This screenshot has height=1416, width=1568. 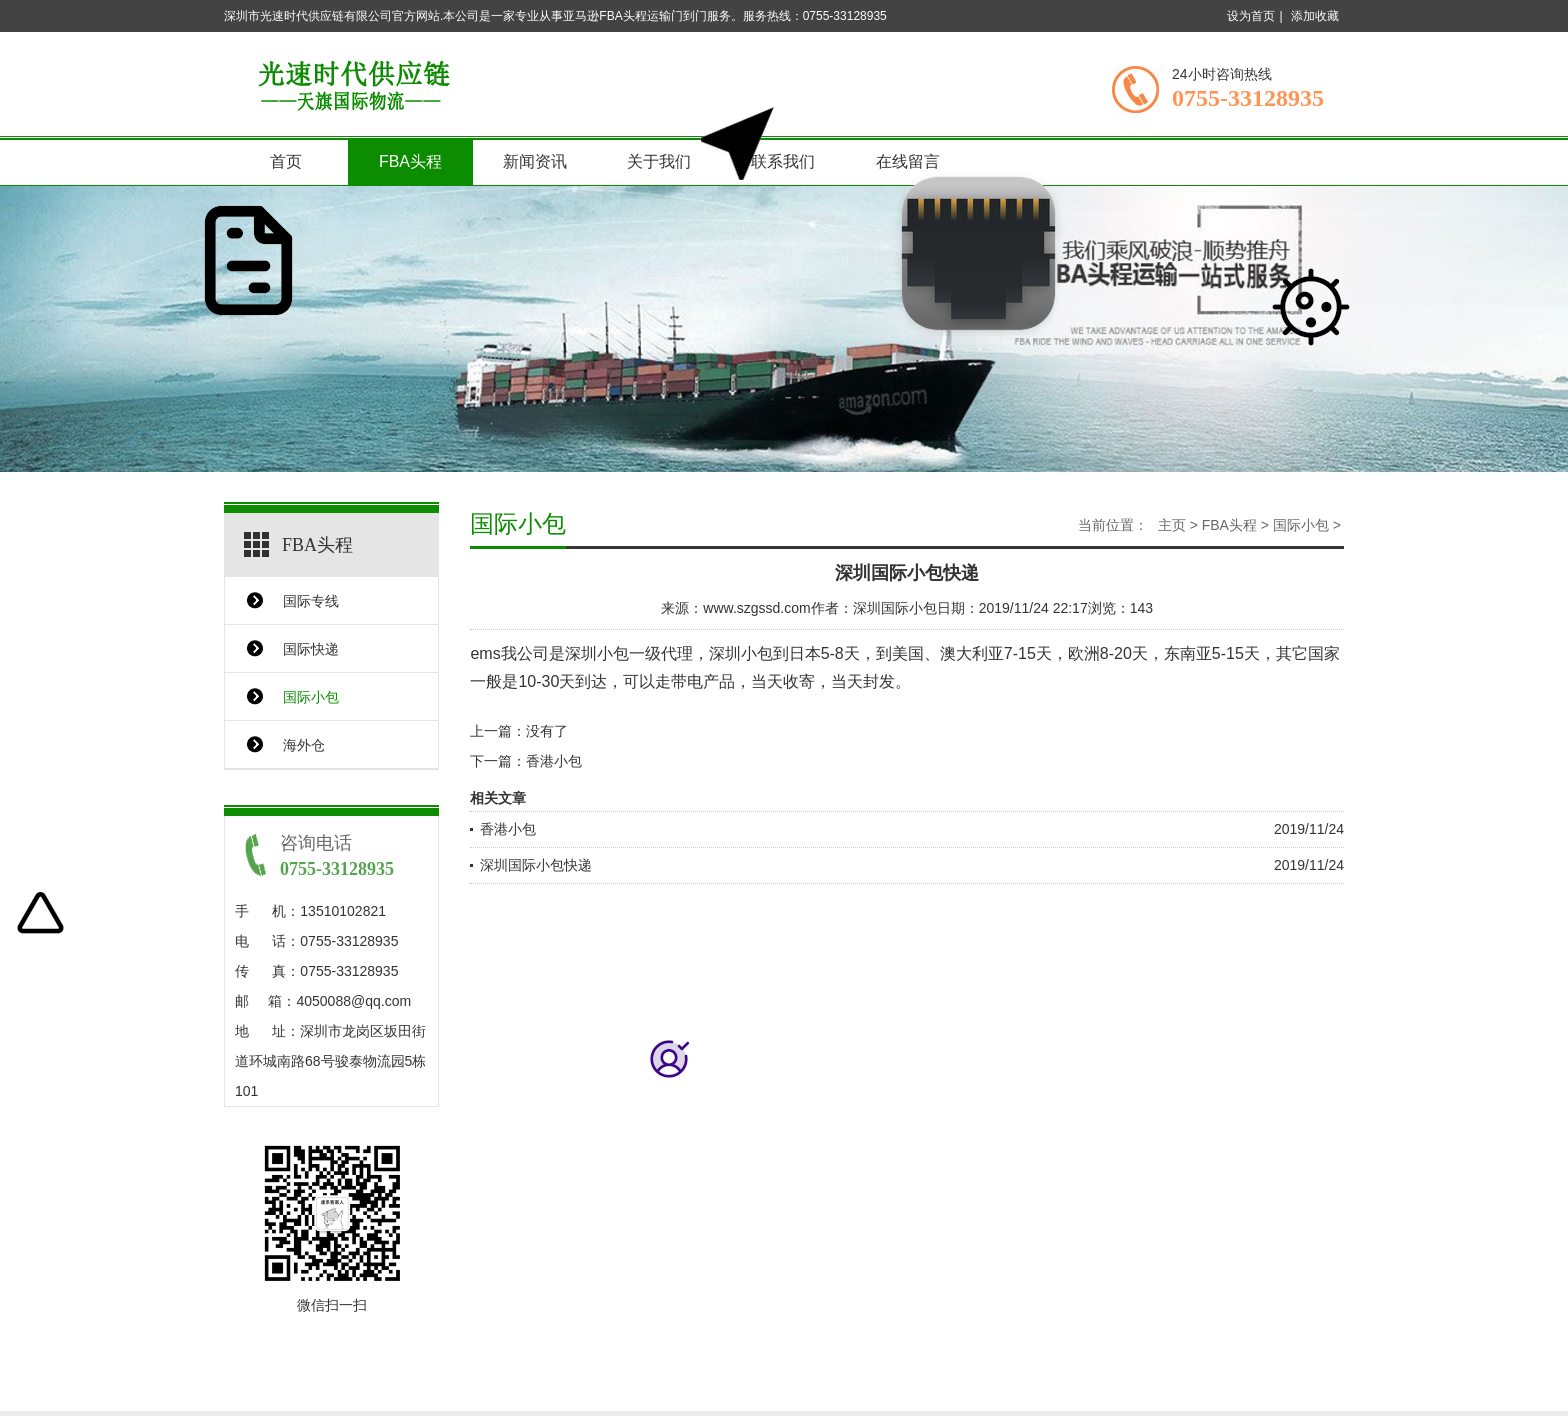 I want to click on verified user profile, so click(x=669, y=1059).